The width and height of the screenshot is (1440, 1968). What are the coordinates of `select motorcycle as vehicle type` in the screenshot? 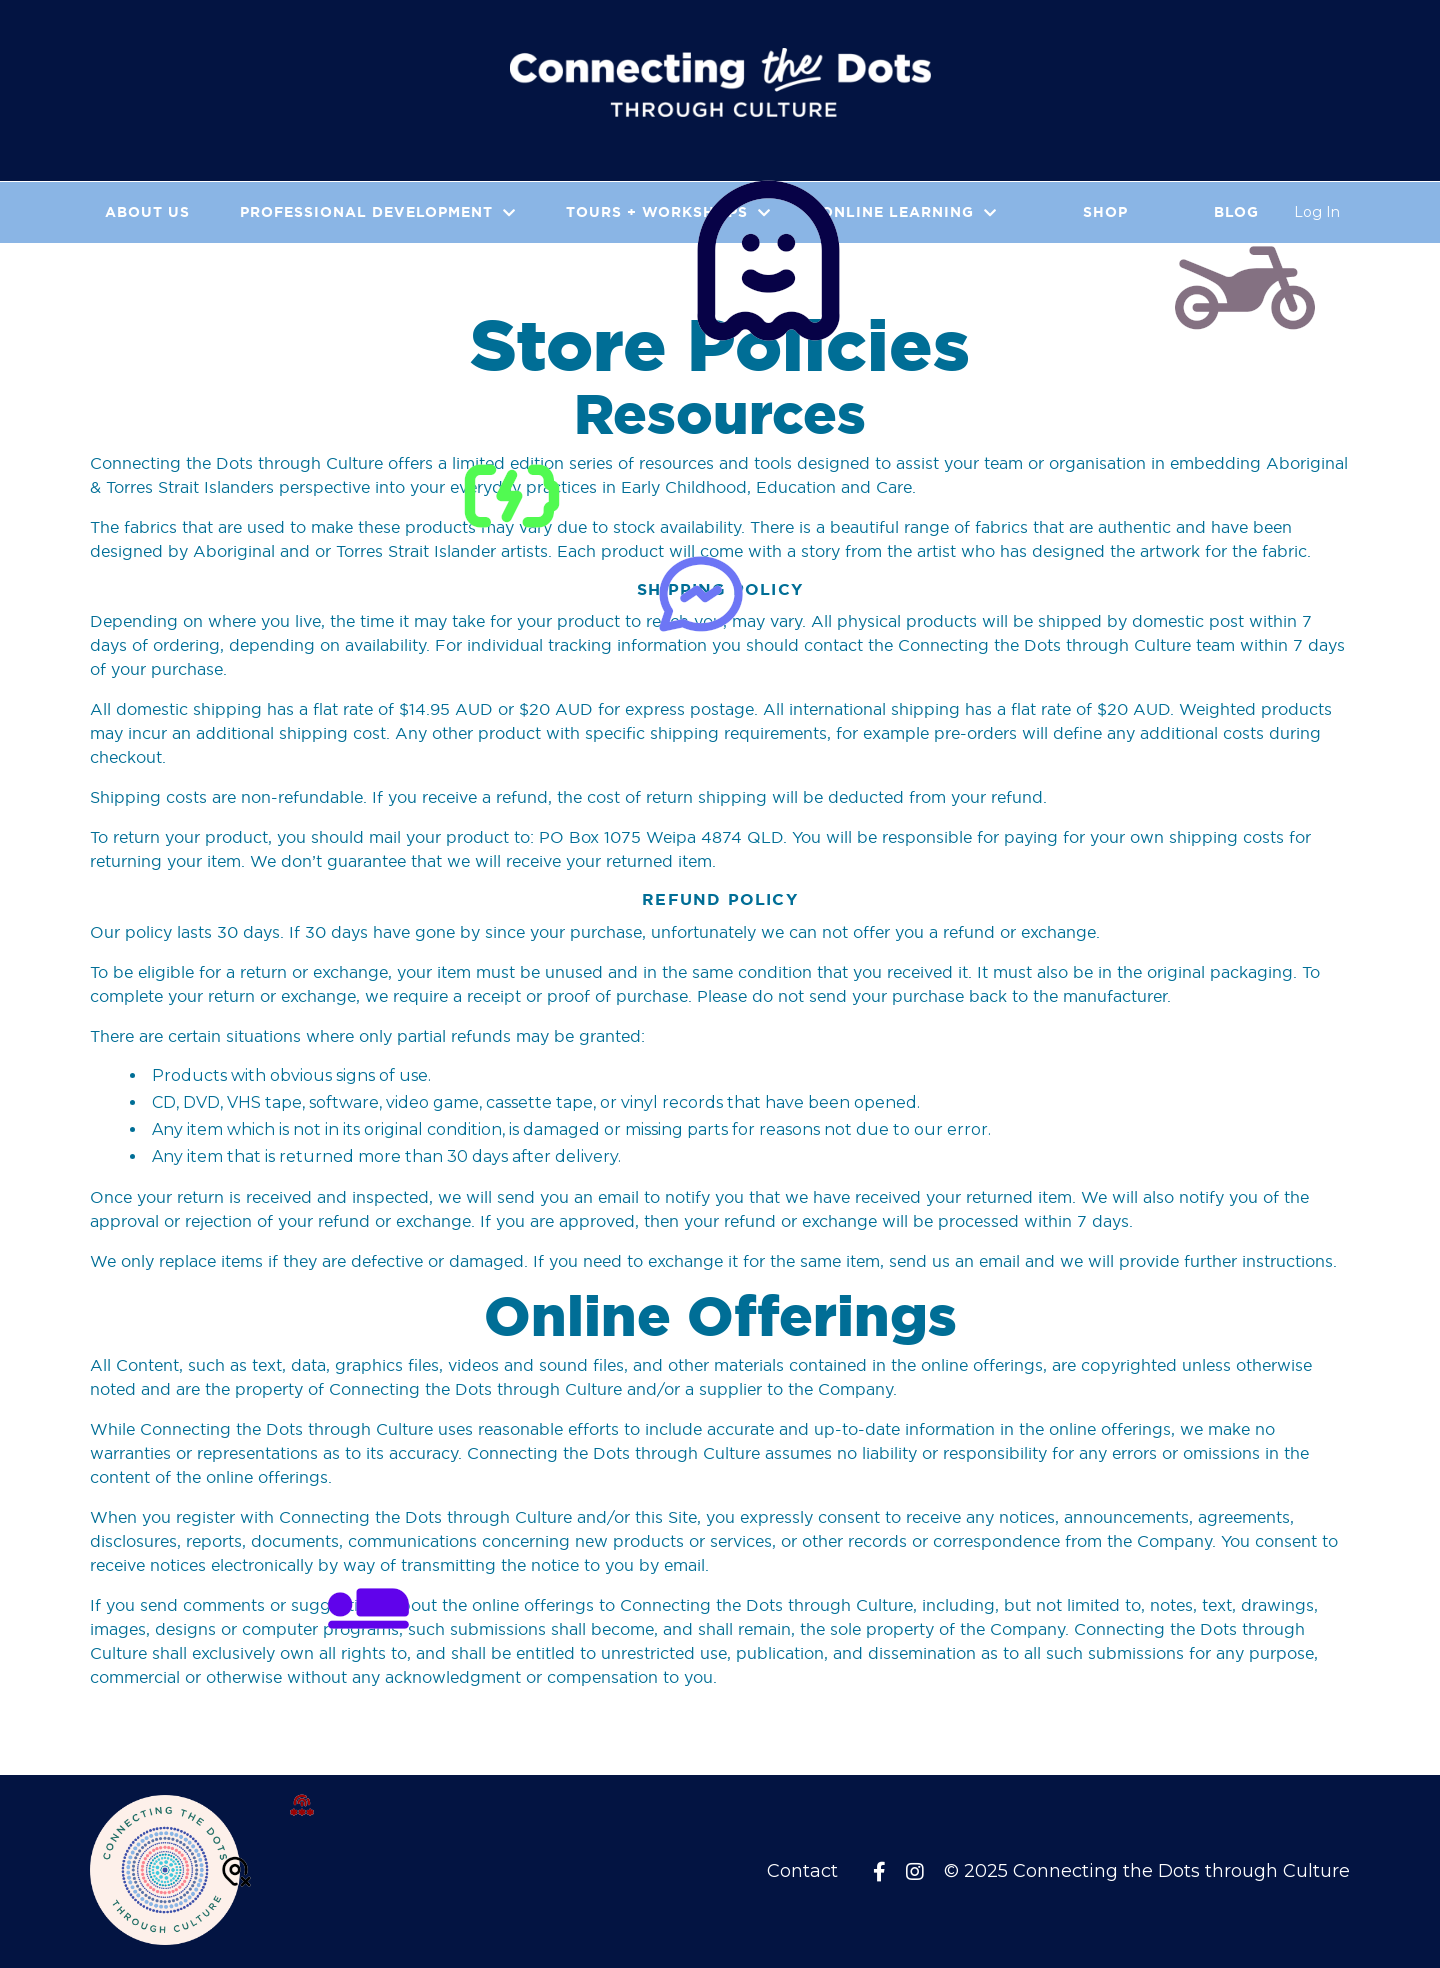 It's located at (1245, 290).